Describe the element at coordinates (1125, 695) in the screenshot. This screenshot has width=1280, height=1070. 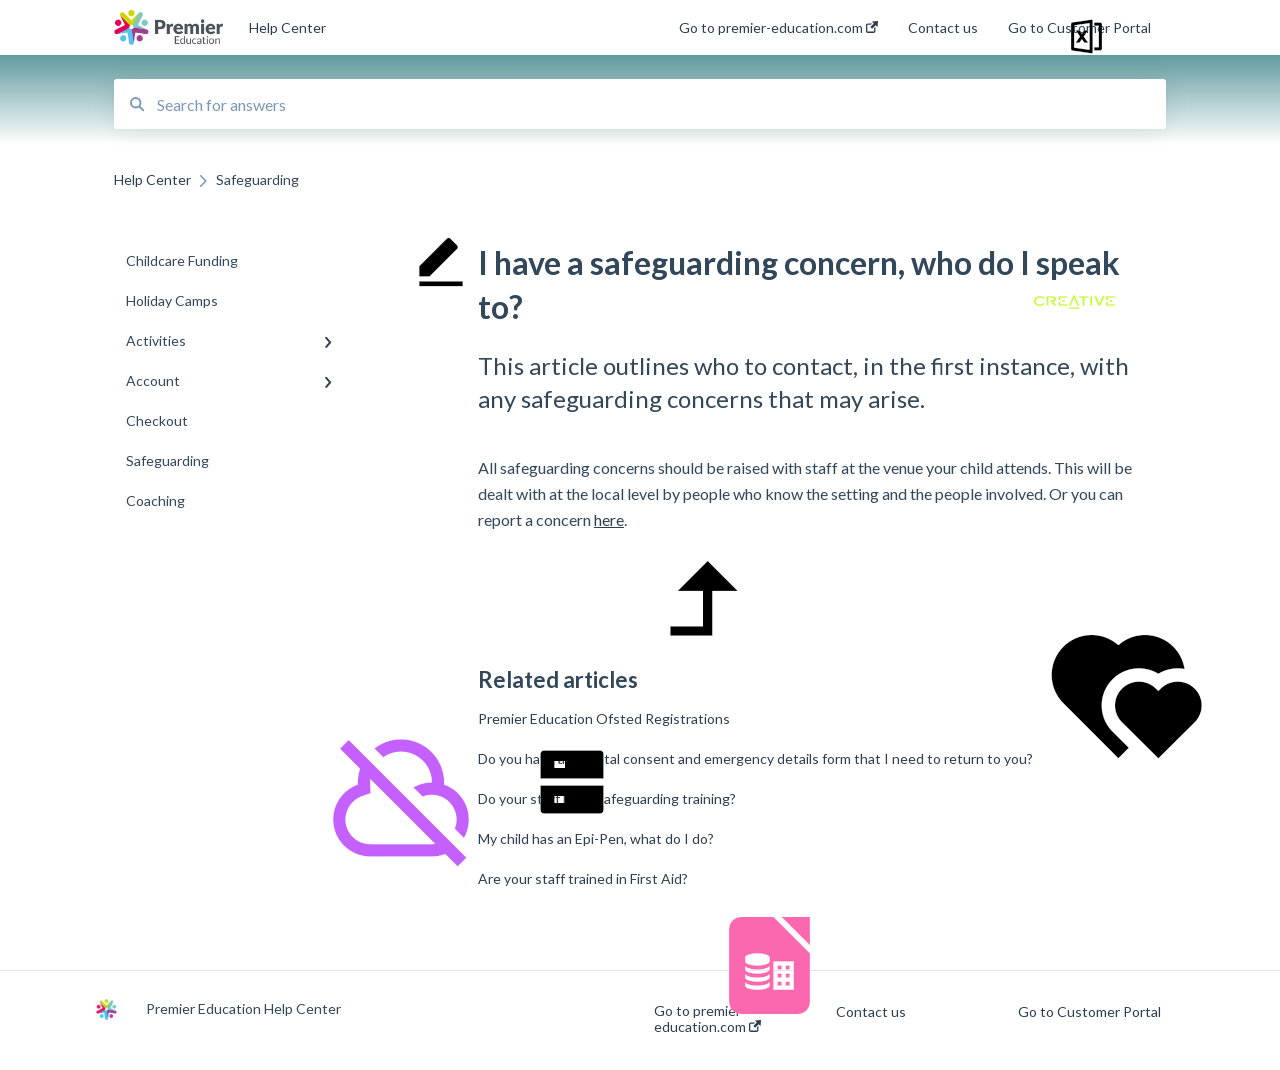
I see `add to favorites or liked items` at that location.